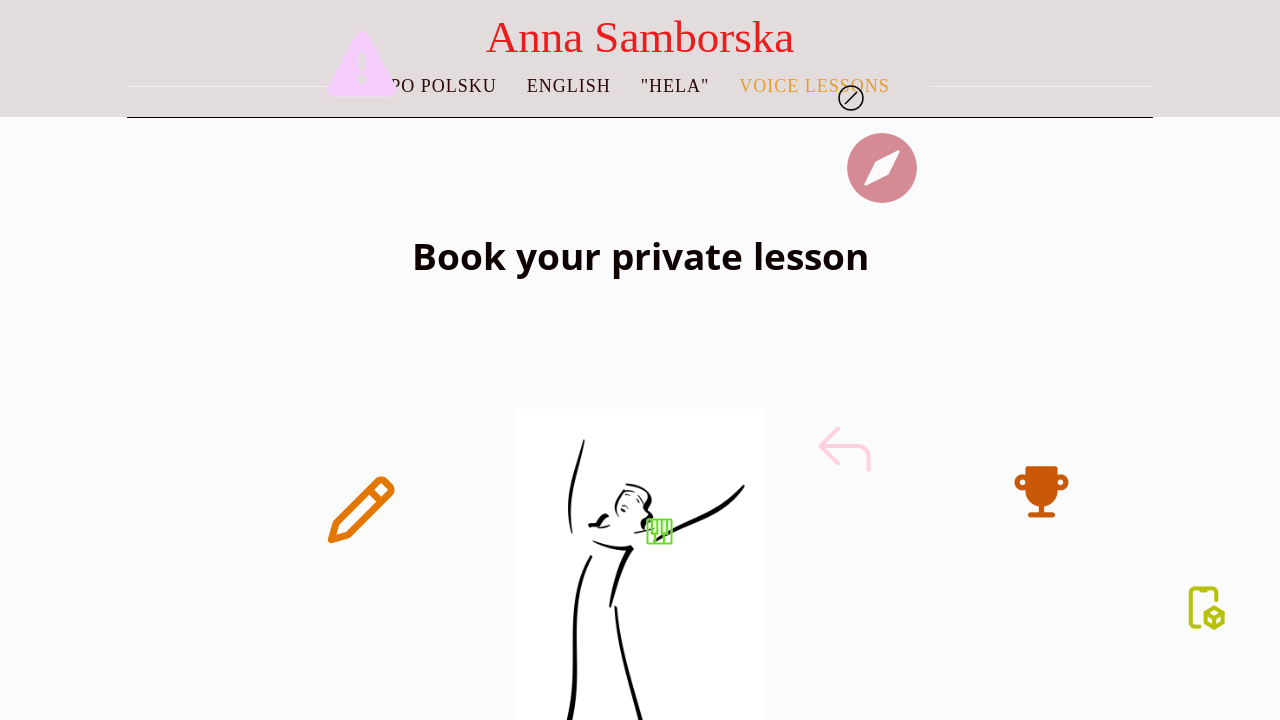 This screenshot has height=720, width=1280. What do you see at coordinates (362, 66) in the screenshot?
I see `indicates a warning or important alert` at bounding box center [362, 66].